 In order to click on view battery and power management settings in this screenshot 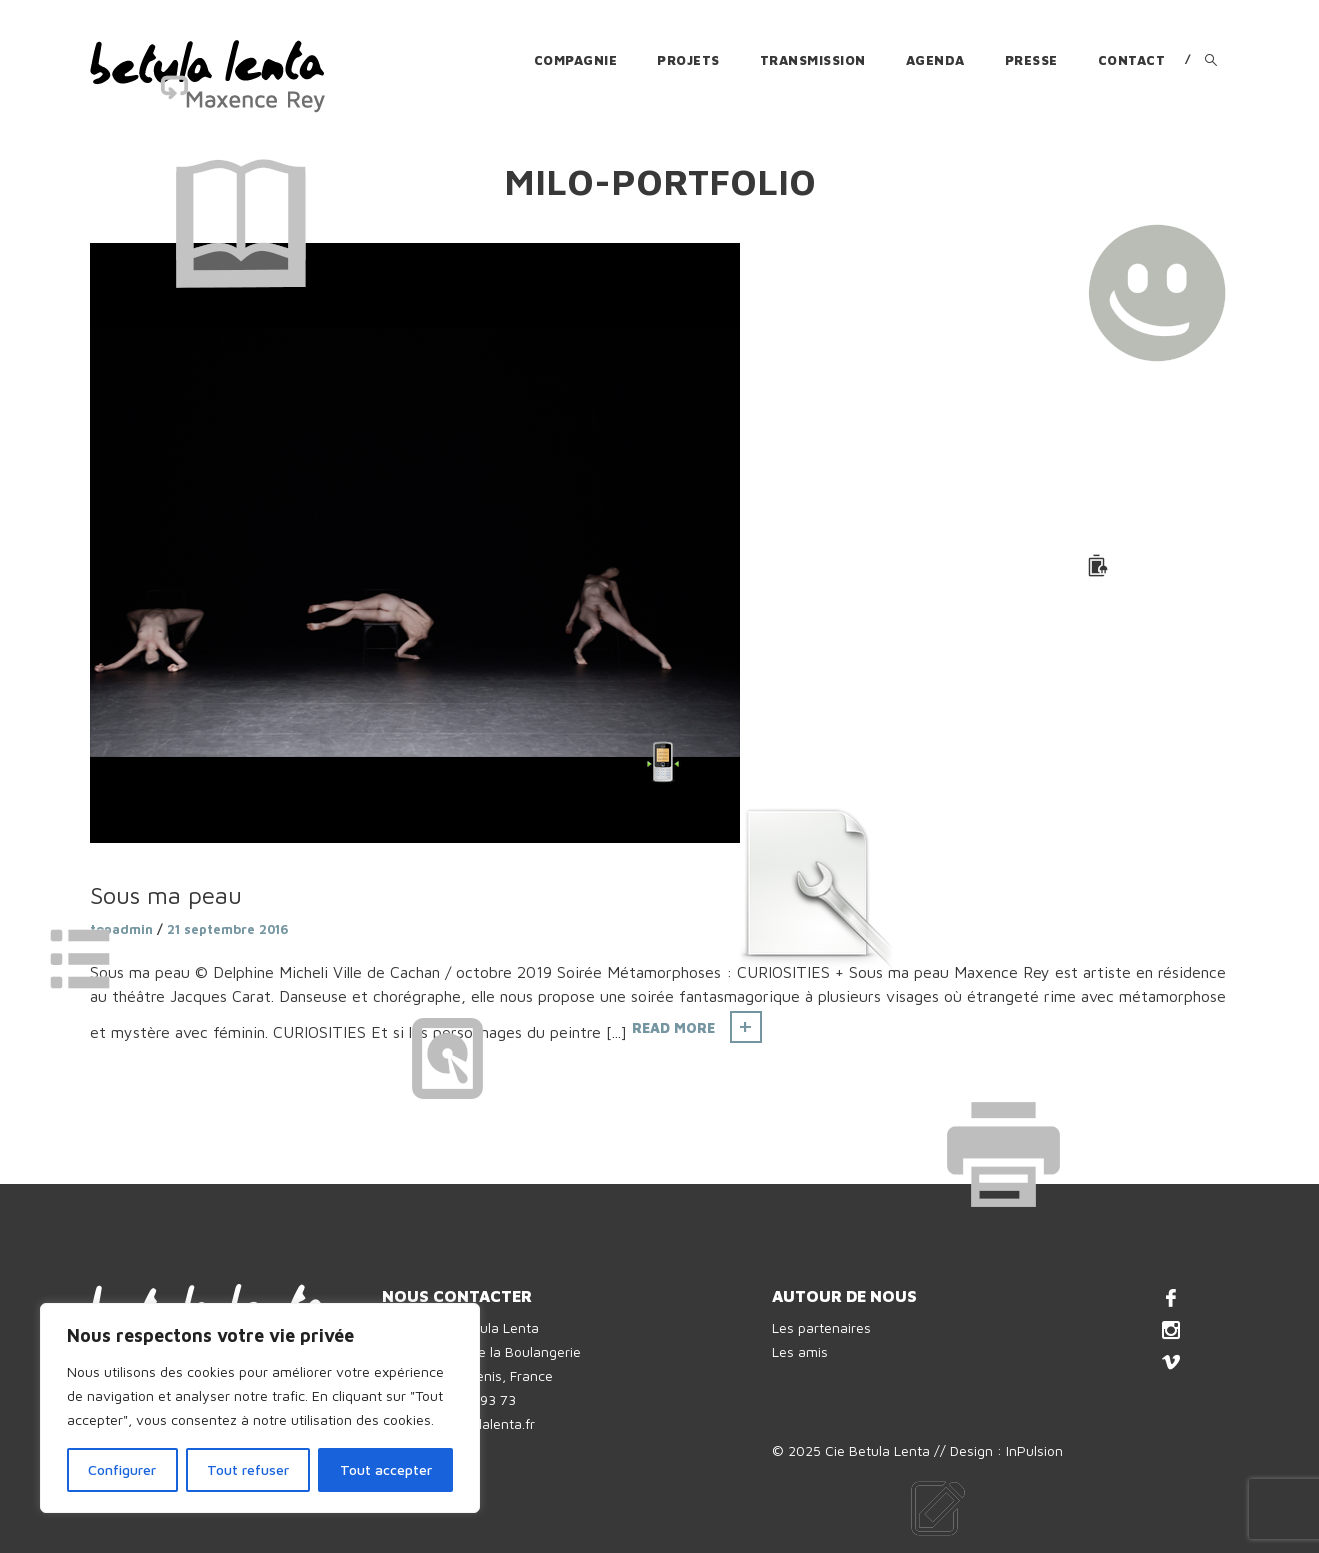, I will do `click(1096, 565)`.